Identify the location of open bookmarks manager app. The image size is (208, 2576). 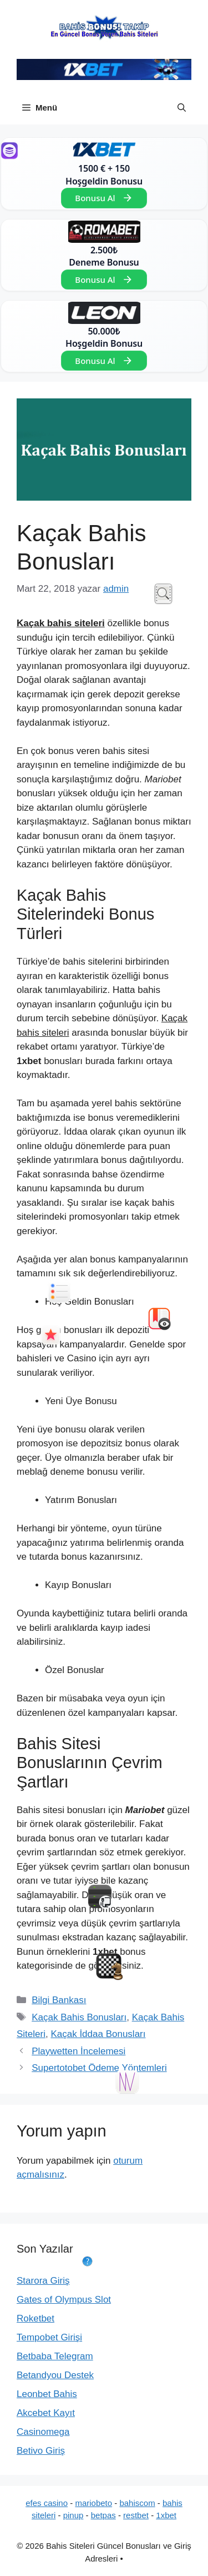
(50, 1335).